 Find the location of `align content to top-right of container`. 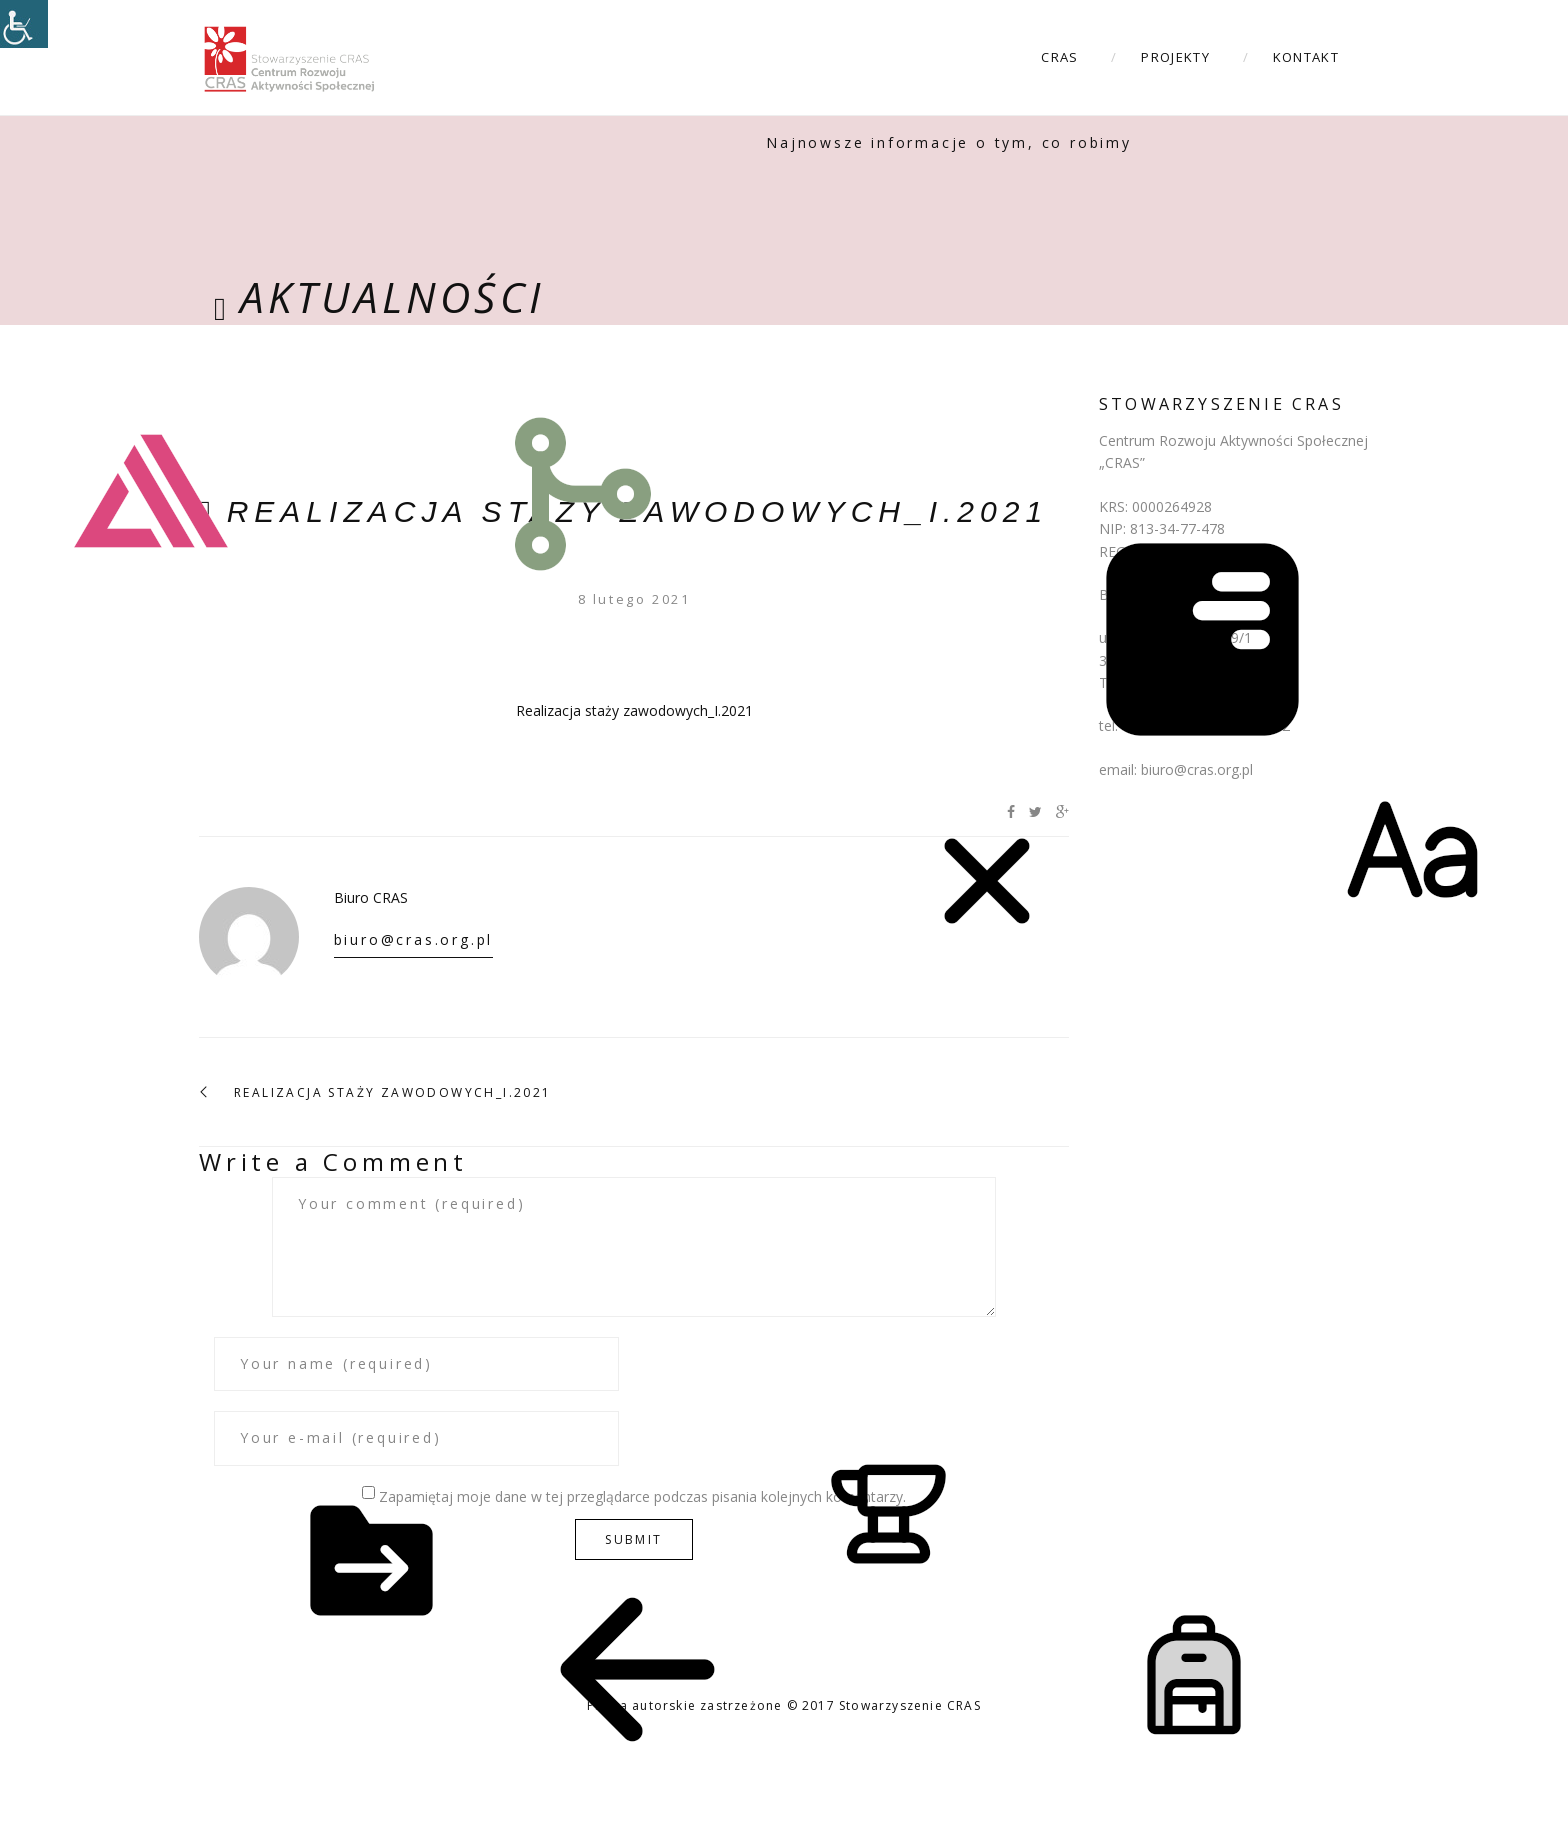

align content to top-right of container is located at coordinates (1202, 639).